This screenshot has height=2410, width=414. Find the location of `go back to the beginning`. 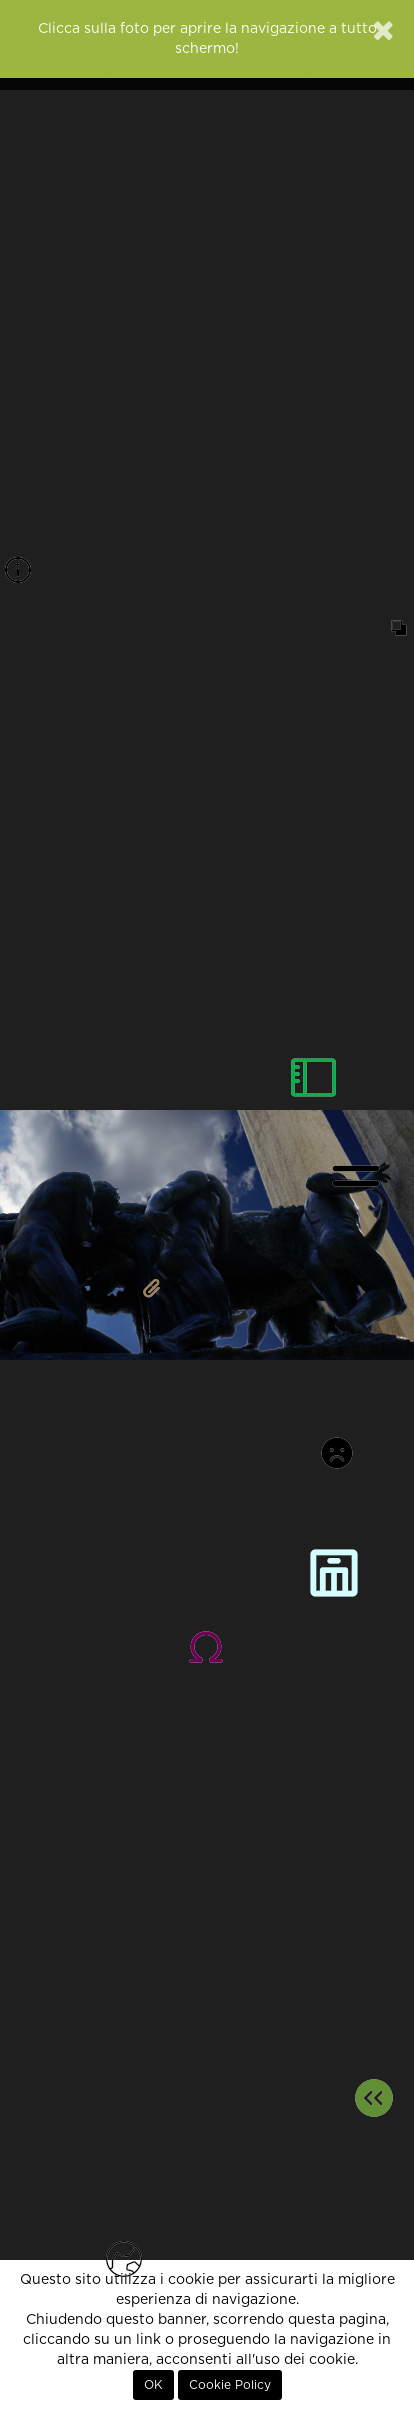

go back to the beginning is located at coordinates (374, 2098).